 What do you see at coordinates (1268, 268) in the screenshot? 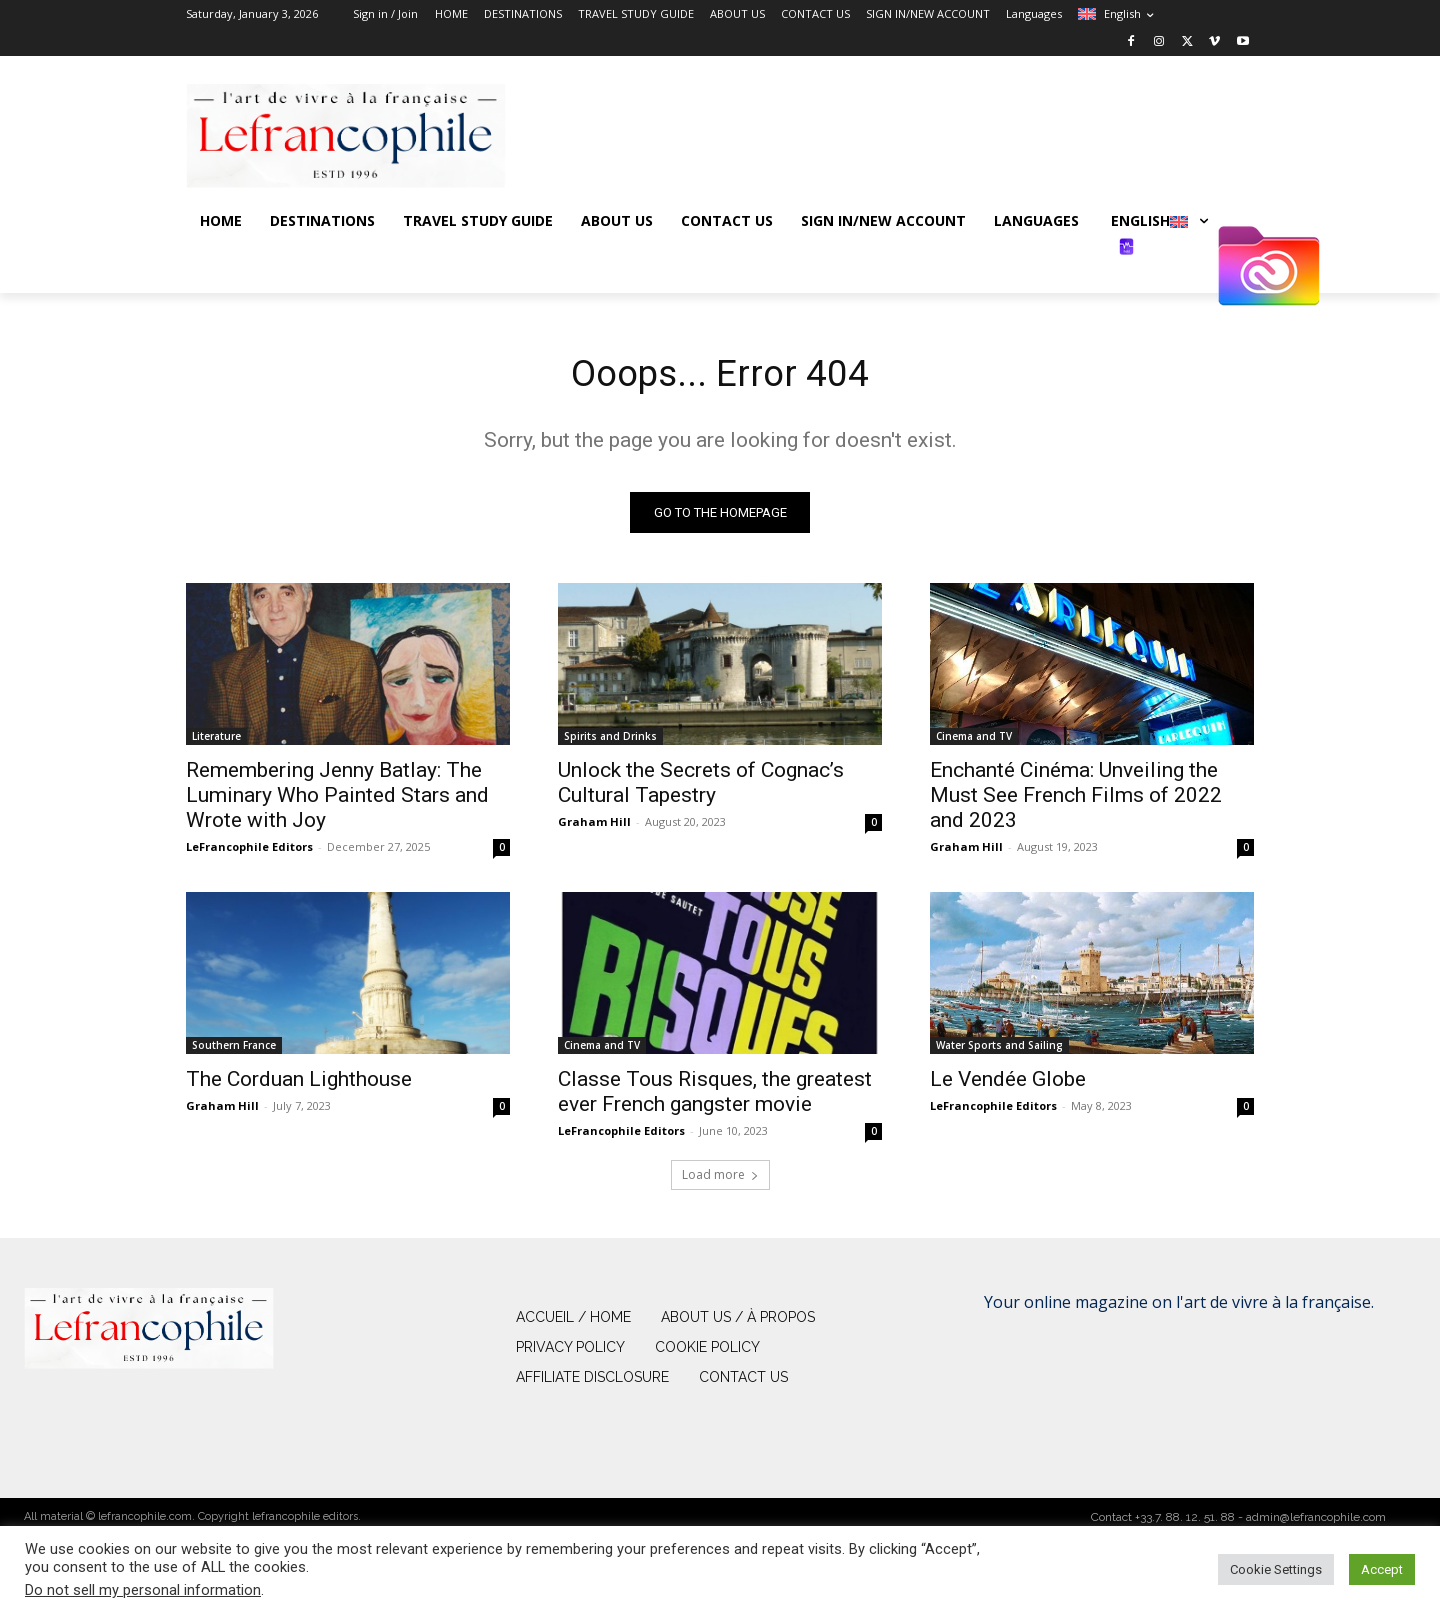
I see `open adobe creative cloud files folder` at bounding box center [1268, 268].